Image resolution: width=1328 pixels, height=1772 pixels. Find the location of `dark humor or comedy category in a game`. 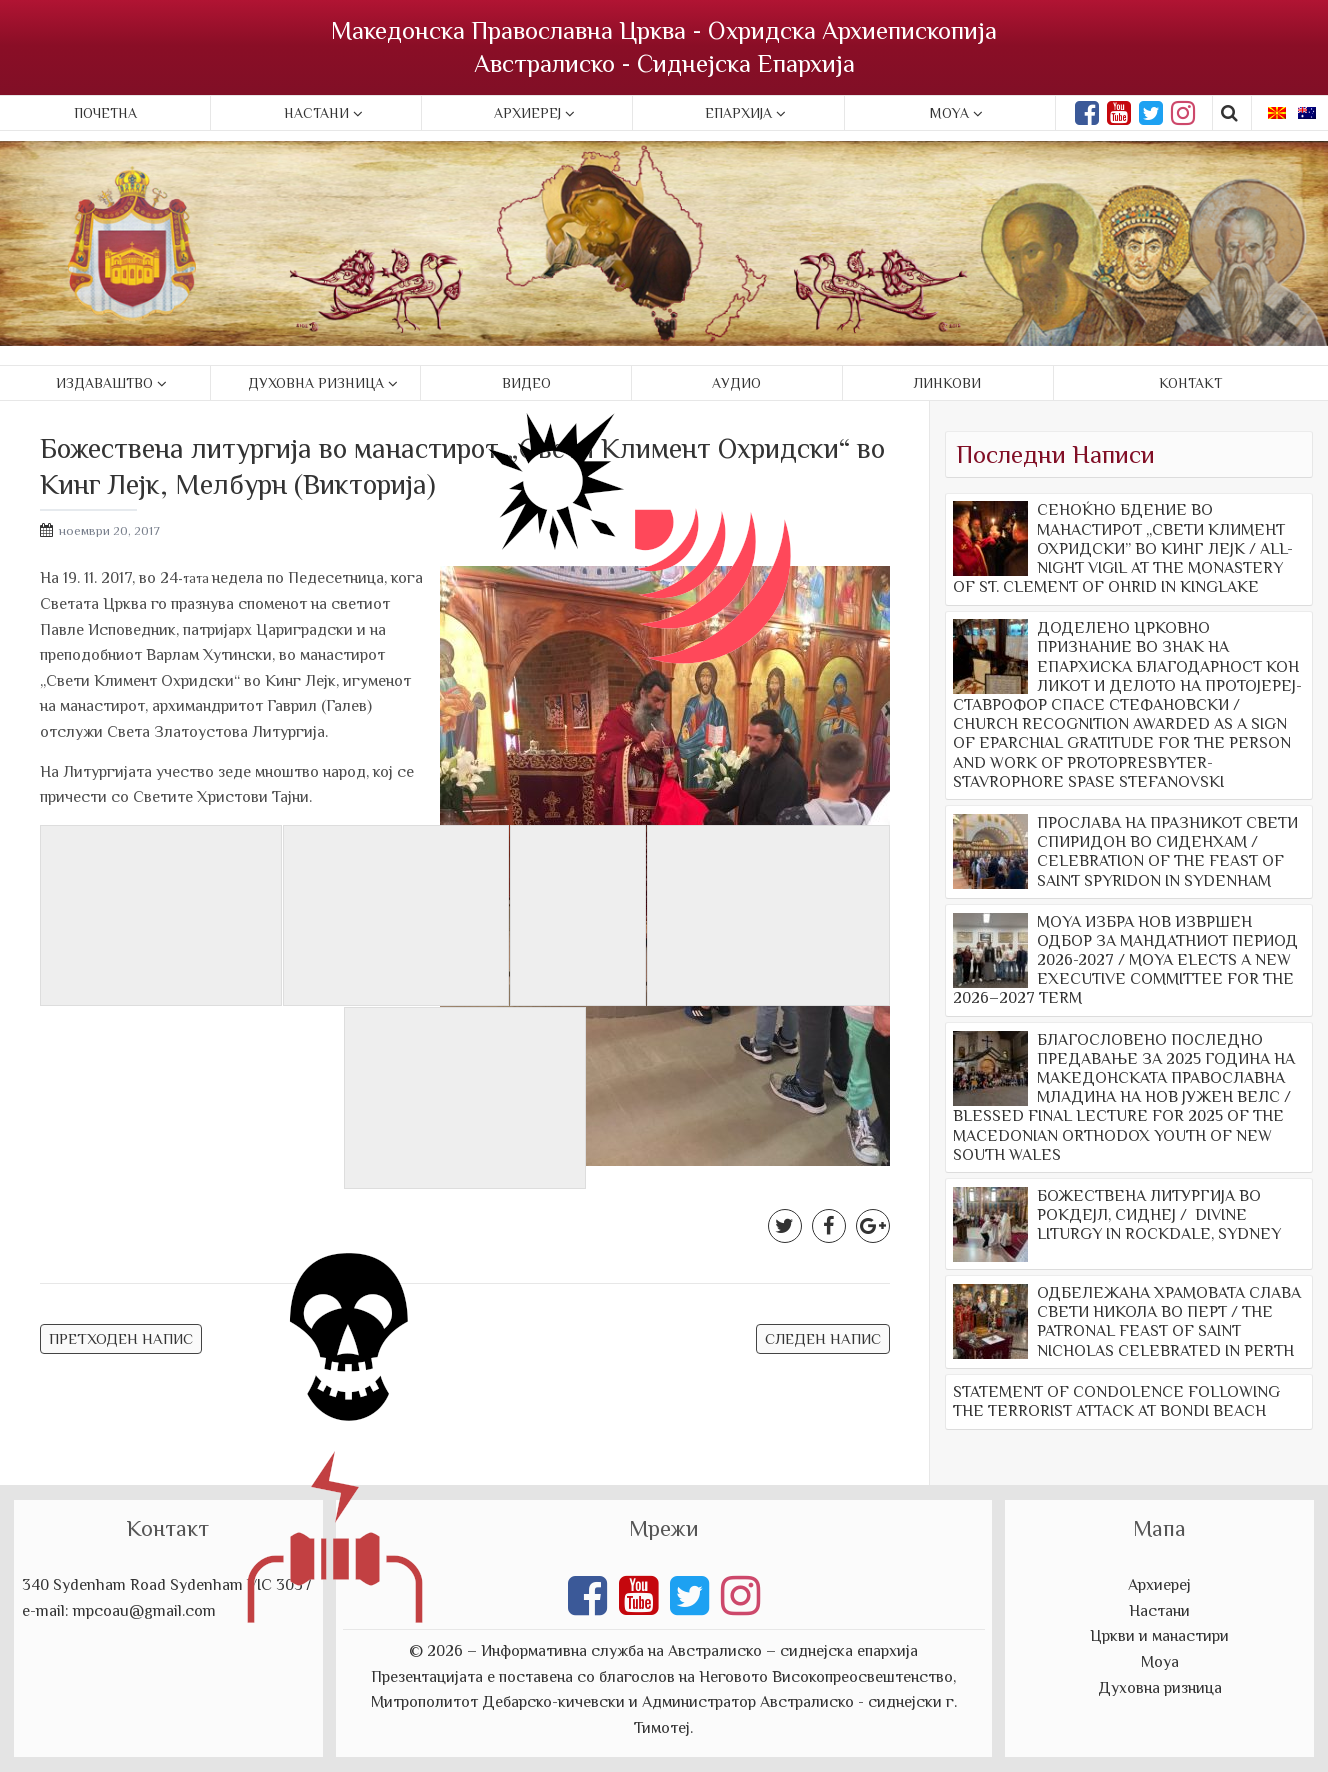

dark humor or comedy category in a game is located at coordinates (347, 1337).